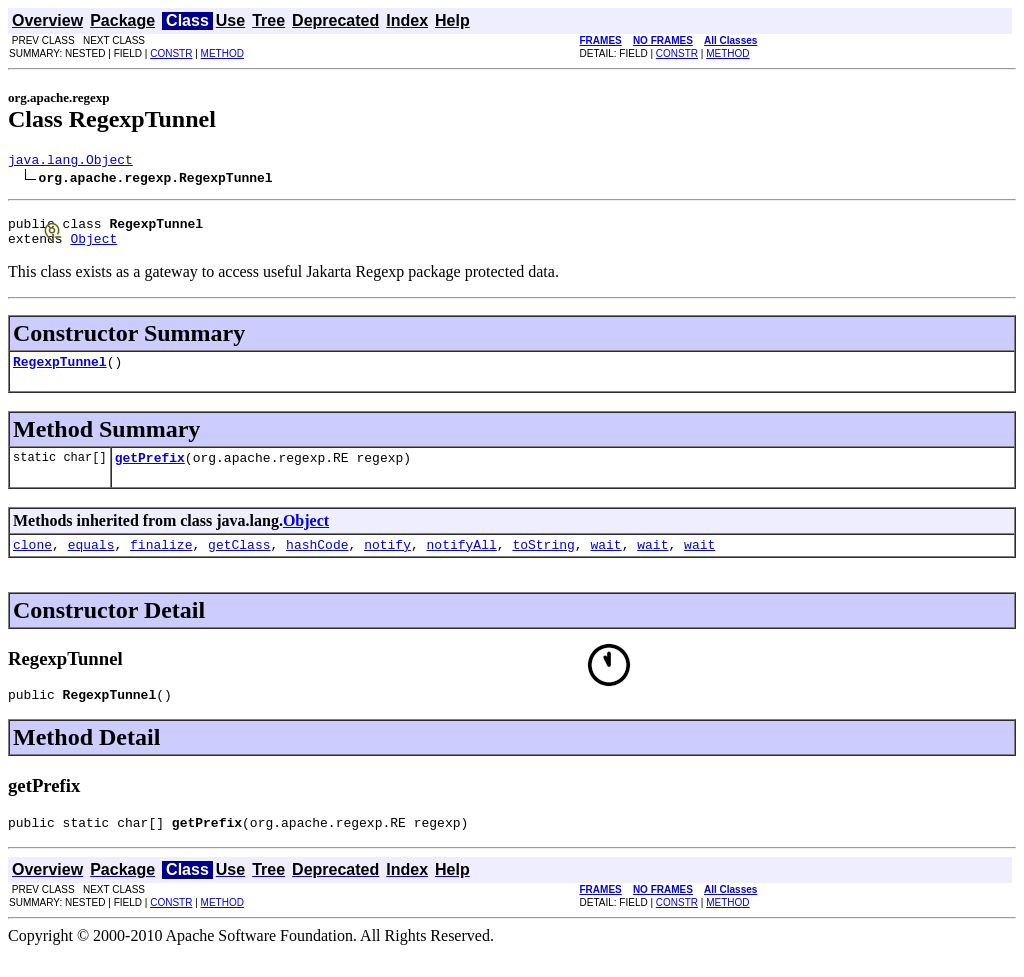 This screenshot has height=977, width=1024. I want to click on indicates 11 o'clock time, so click(609, 665).